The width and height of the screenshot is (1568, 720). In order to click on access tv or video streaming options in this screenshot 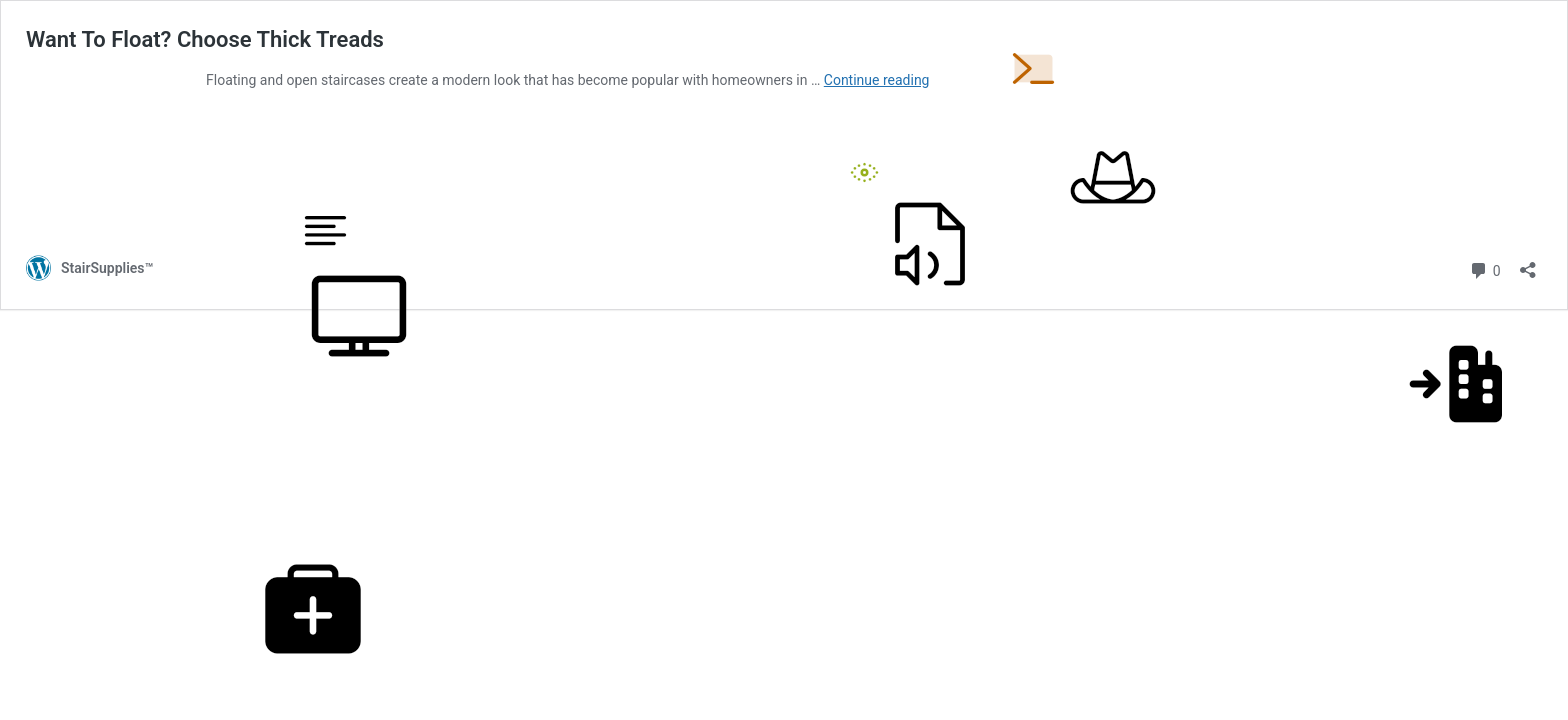, I will do `click(359, 316)`.